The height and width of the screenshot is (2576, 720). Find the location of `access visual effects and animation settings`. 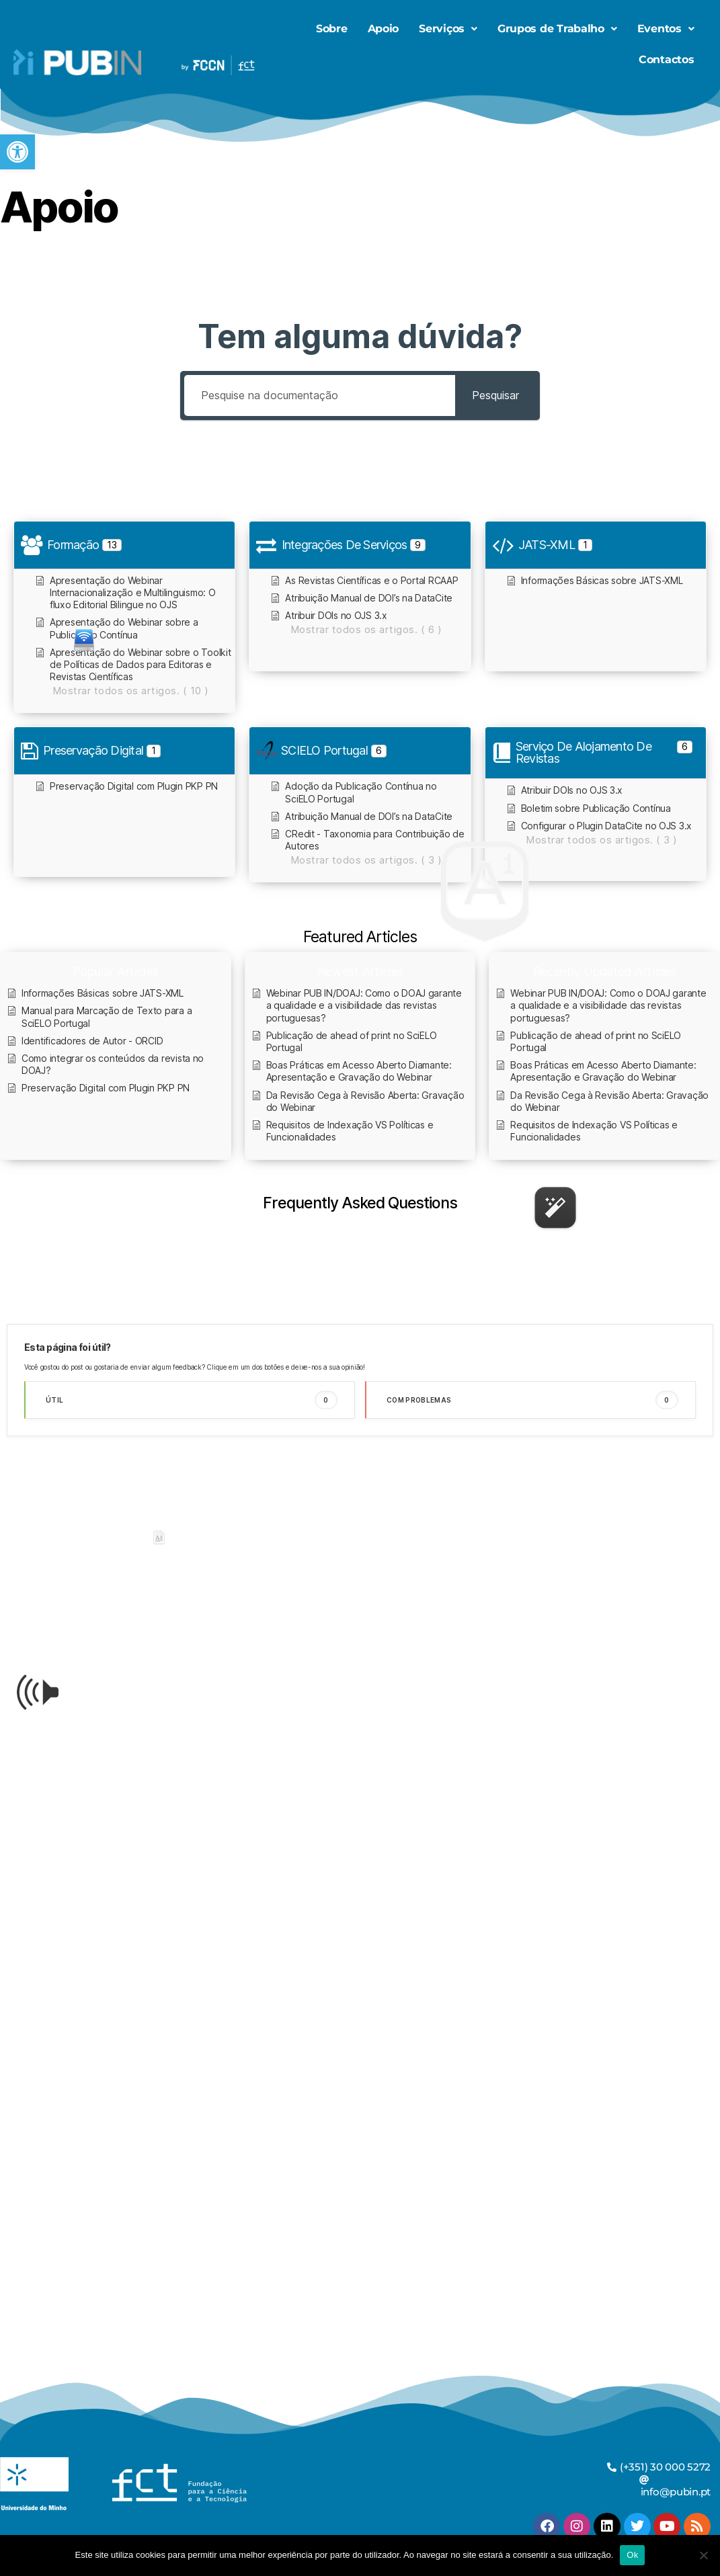

access visual effects and animation settings is located at coordinates (555, 1208).